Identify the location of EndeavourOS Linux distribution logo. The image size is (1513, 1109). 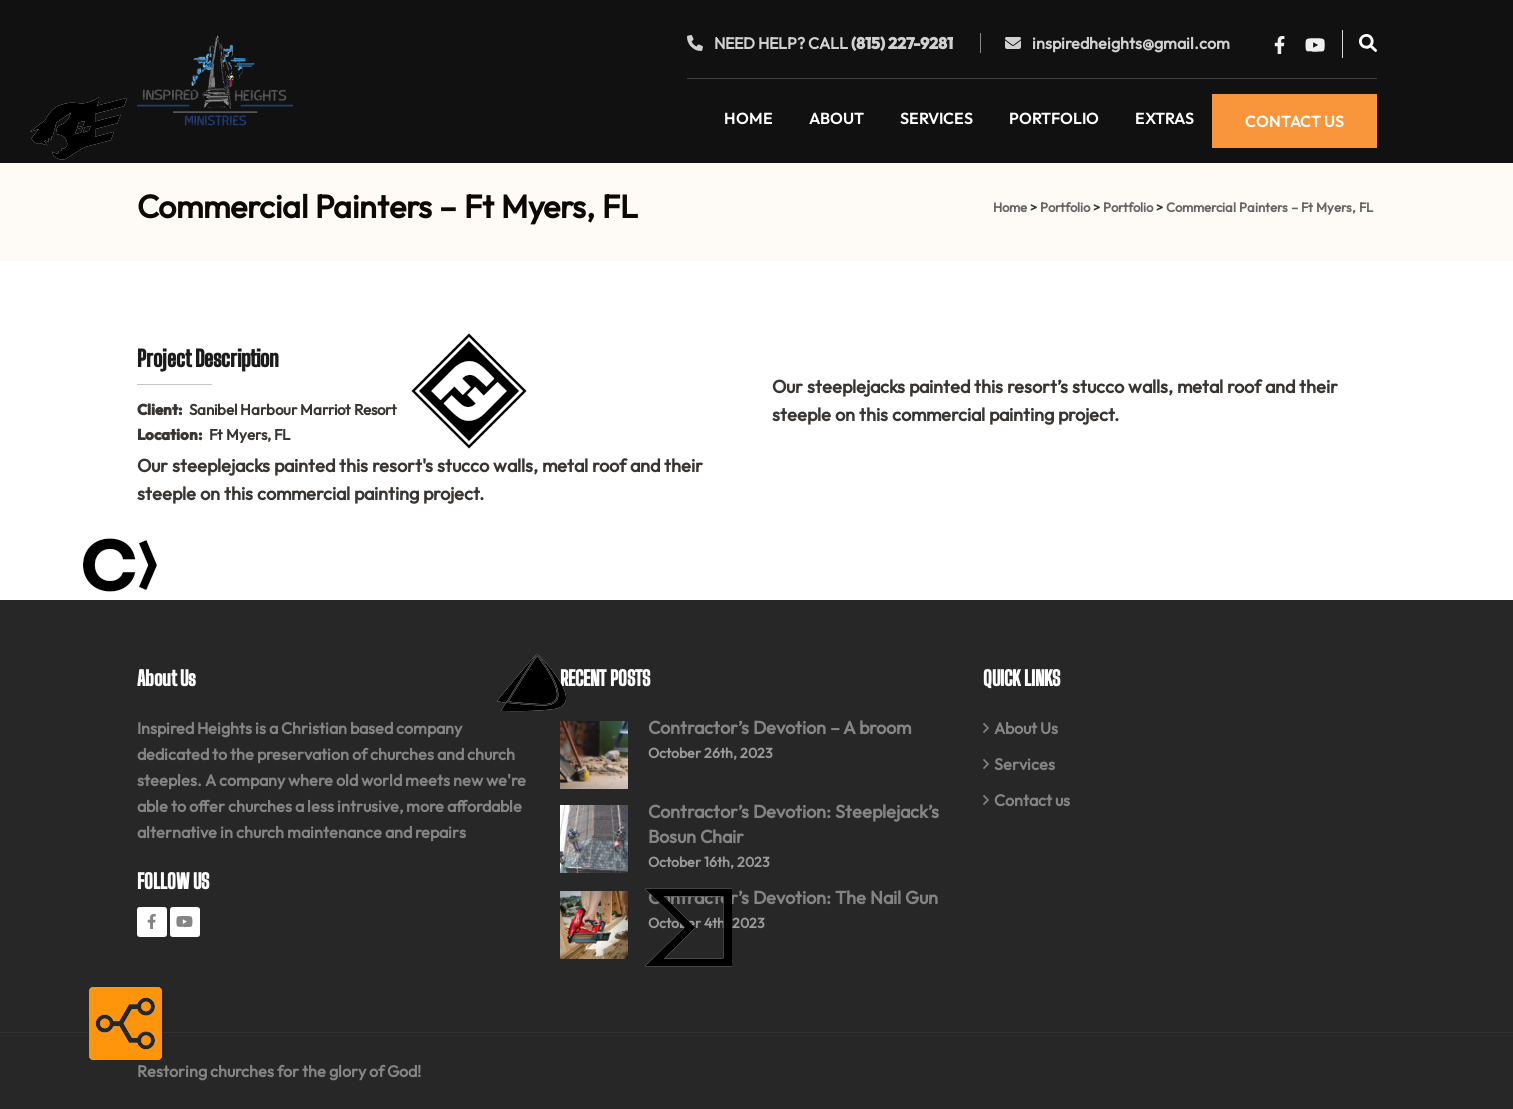
(531, 682).